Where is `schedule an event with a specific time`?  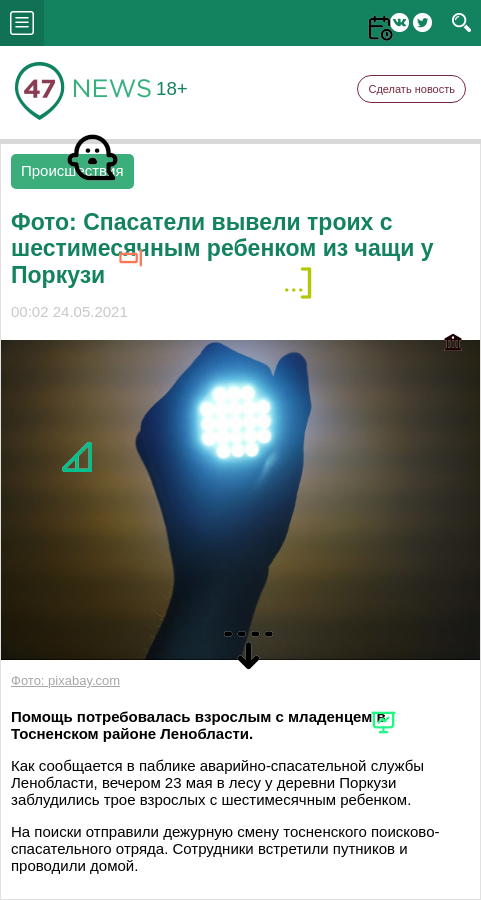
schedule an event with a specific time is located at coordinates (379, 27).